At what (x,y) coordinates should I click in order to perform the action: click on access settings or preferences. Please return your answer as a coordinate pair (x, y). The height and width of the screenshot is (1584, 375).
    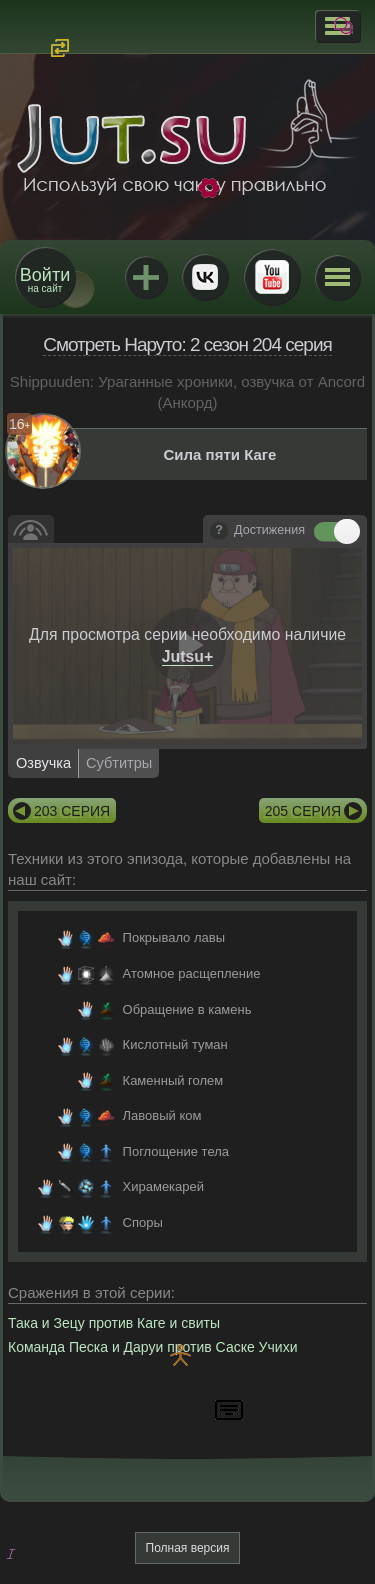
    Looking at the image, I should click on (209, 188).